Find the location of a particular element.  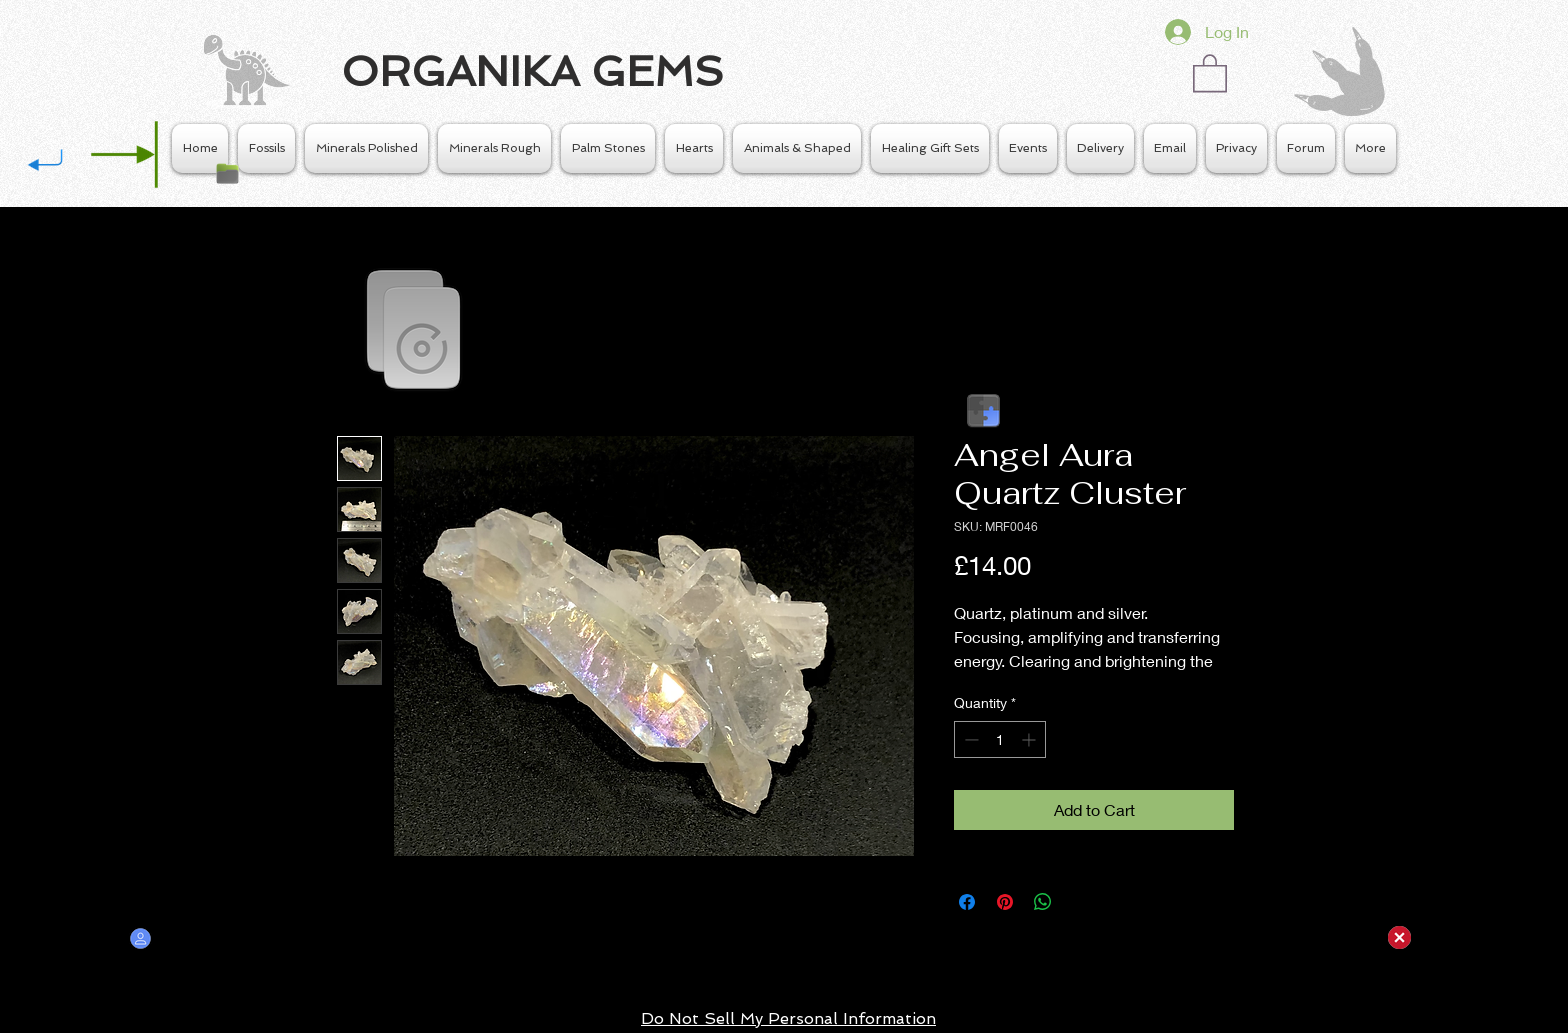

cancel or stop the current action is located at coordinates (1399, 937).